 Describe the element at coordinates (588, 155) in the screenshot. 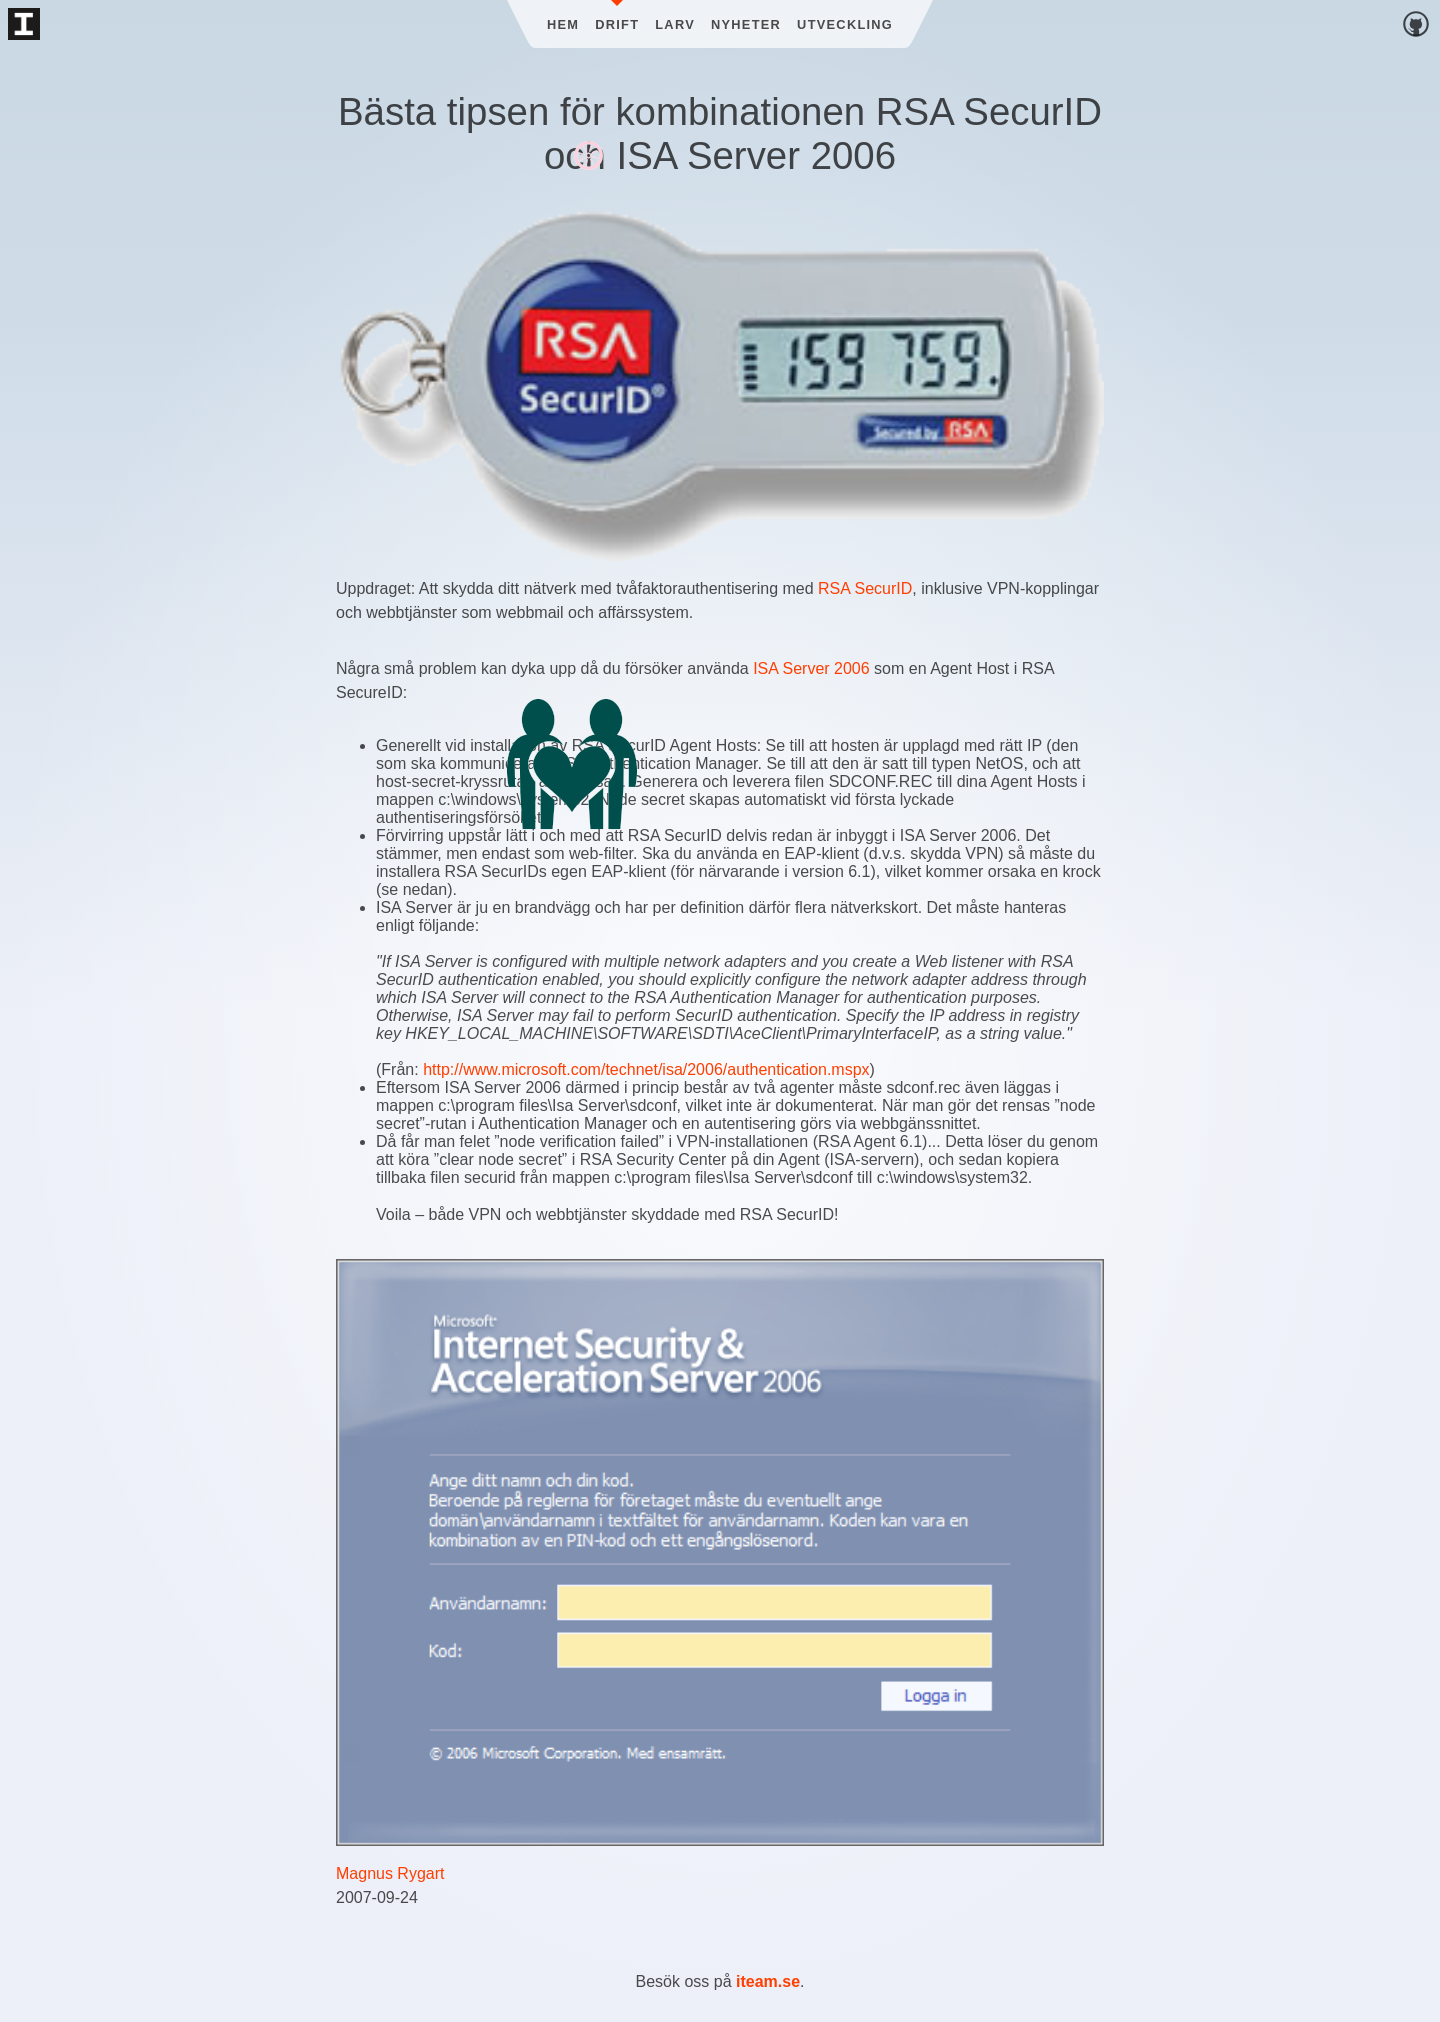

I see `select a wheel or cart component in a game` at that location.